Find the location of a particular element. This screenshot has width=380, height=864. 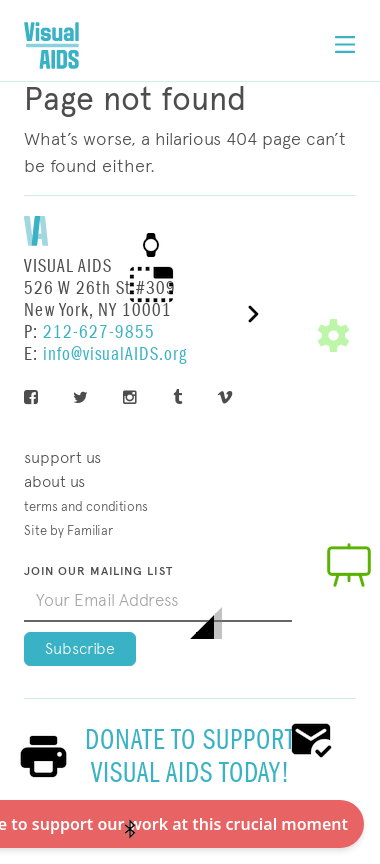

access settings is located at coordinates (333, 335).